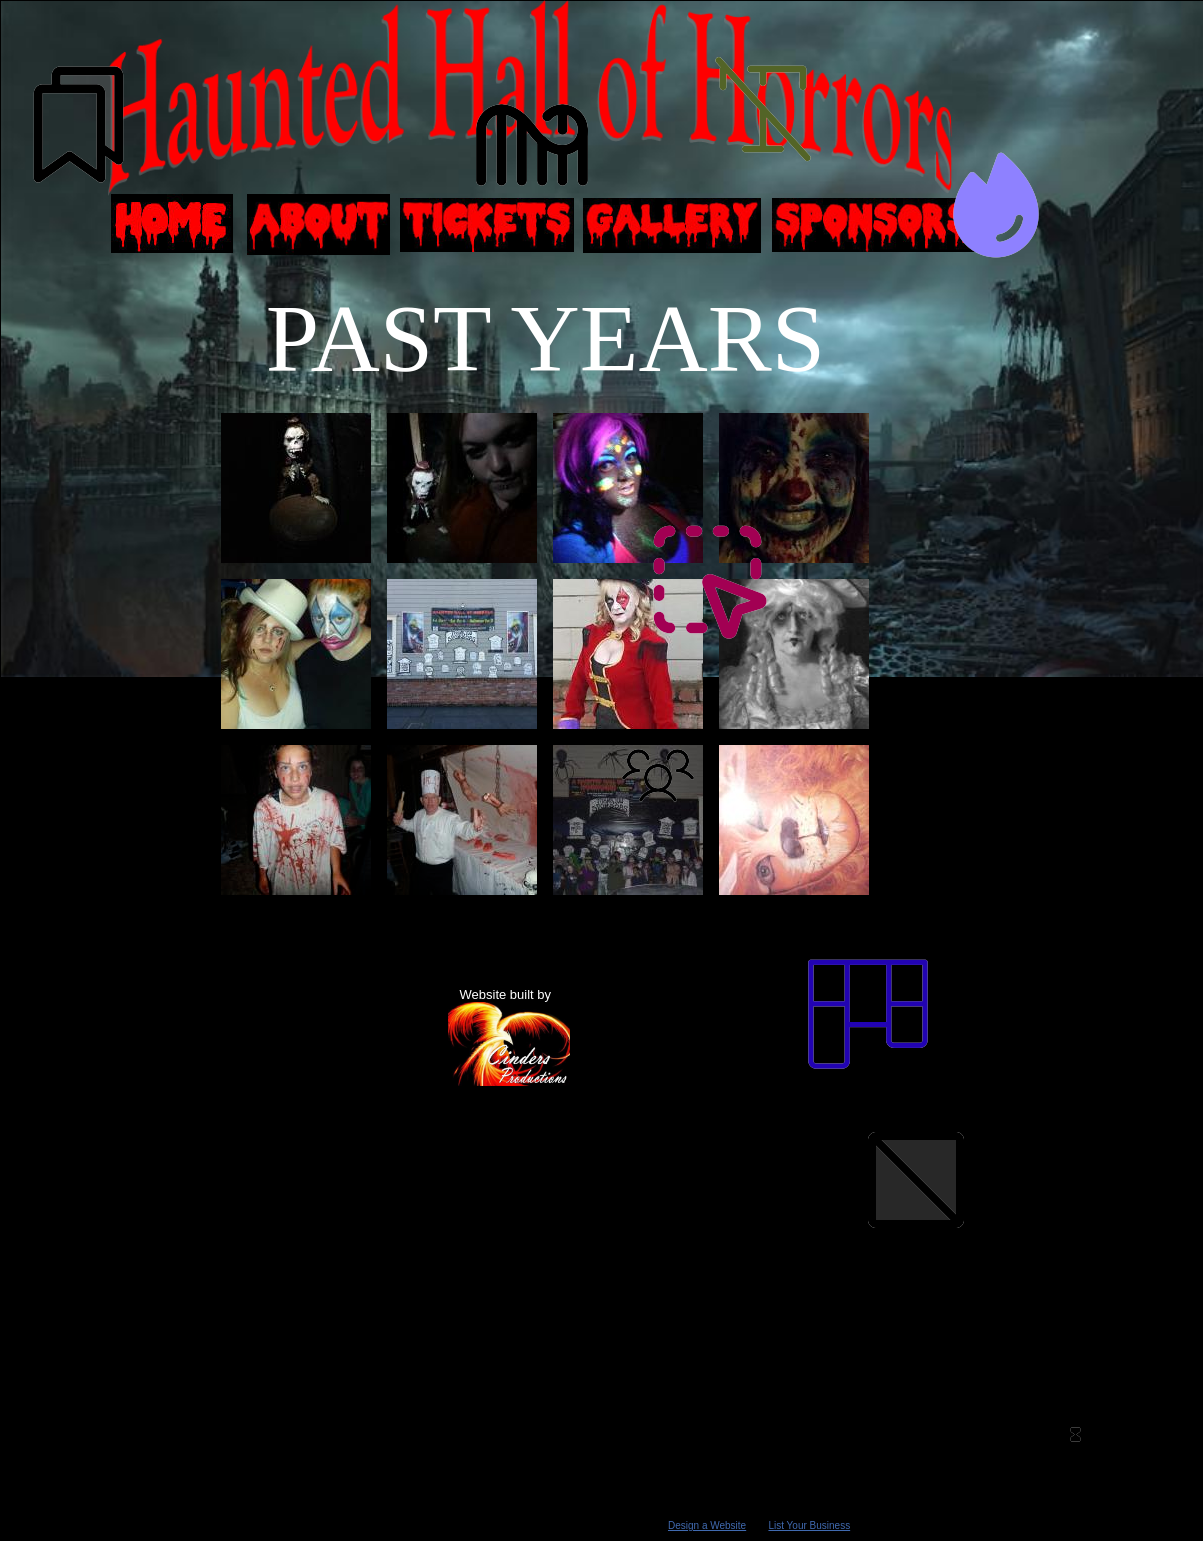 This screenshot has width=1203, height=1541. I want to click on indicates trending or popular content, so click(996, 207).